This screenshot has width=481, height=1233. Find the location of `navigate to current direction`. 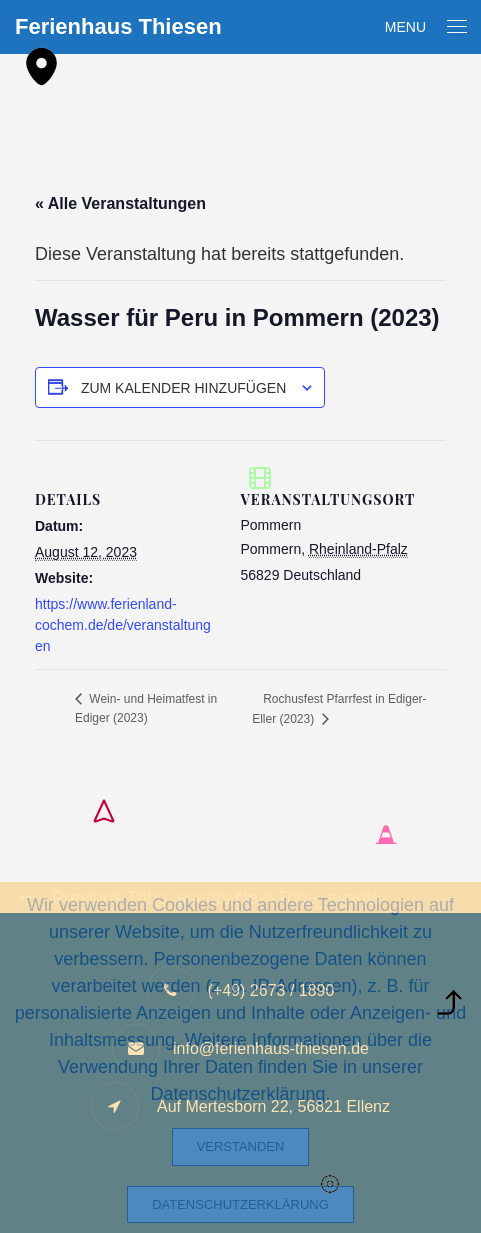

navigate to current direction is located at coordinates (104, 811).